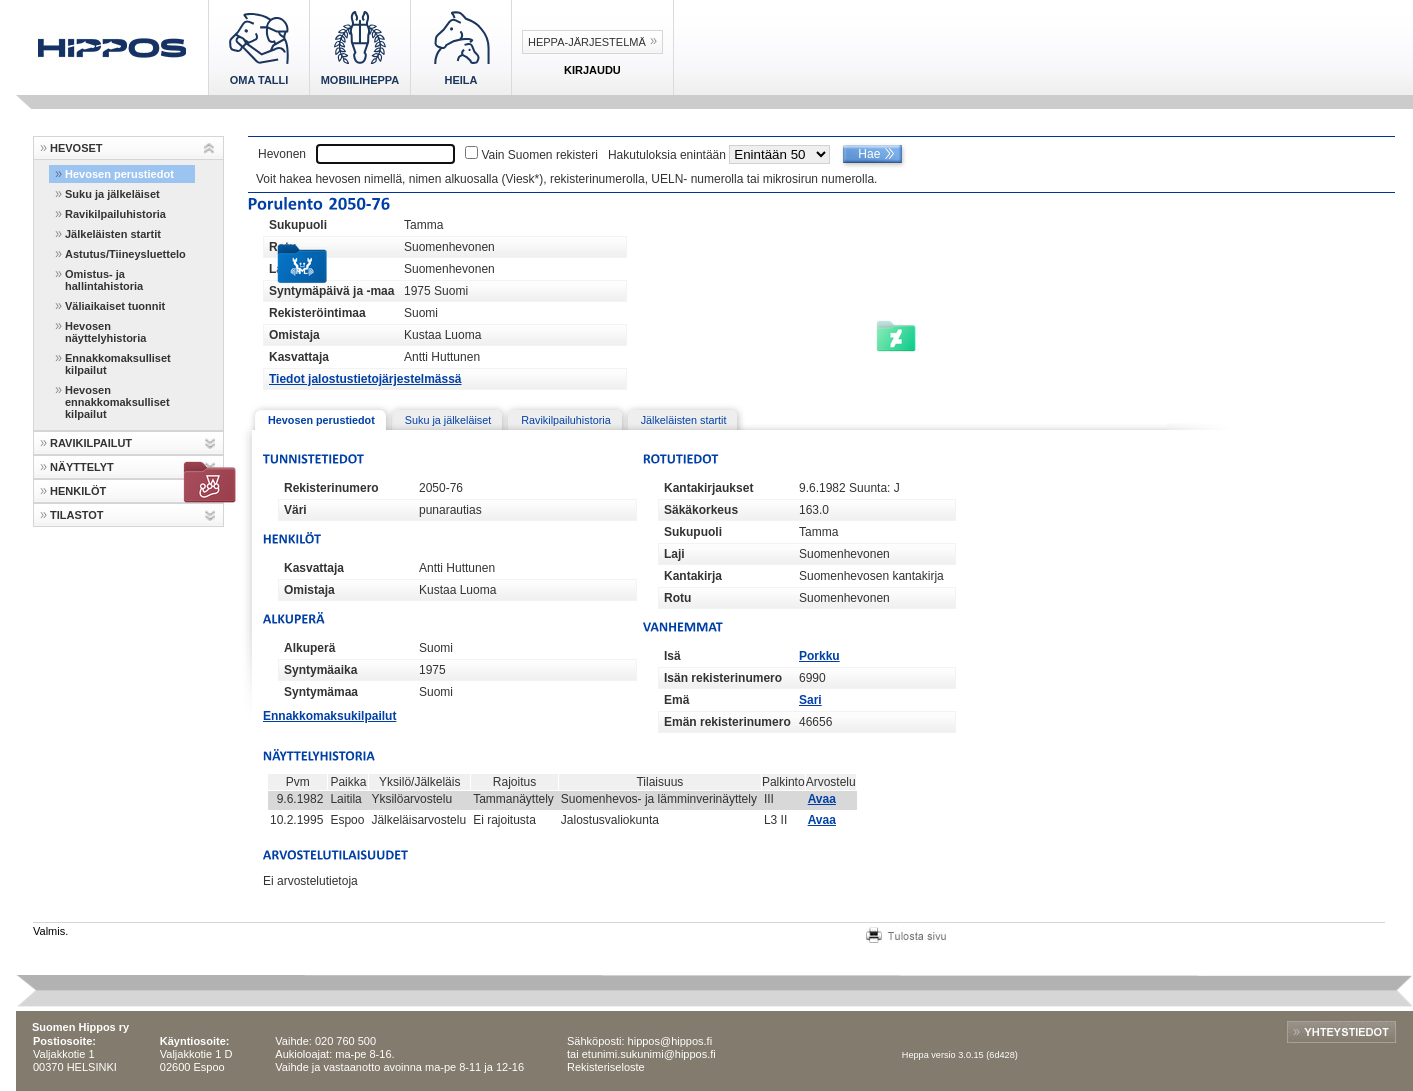 The height and width of the screenshot is (1091, 1413). I want to click on folder containing realtek audio drivers and software, so click(302, 265).